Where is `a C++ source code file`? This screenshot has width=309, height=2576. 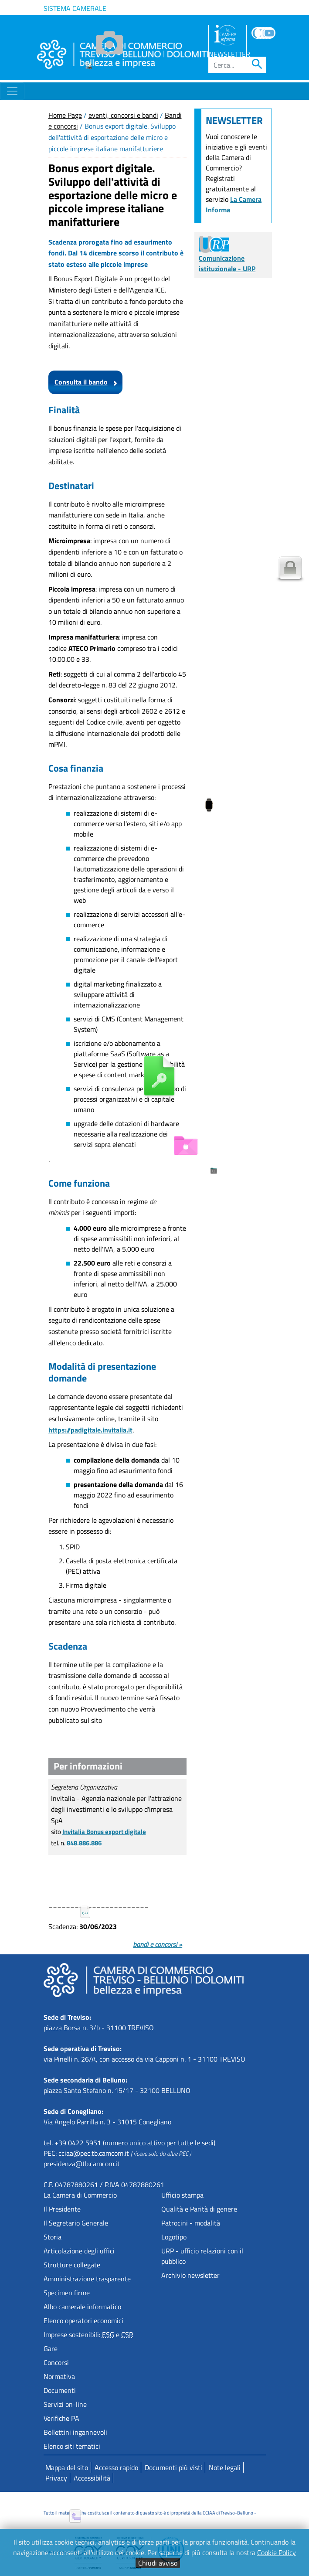
a C++ source code file is located at coordinates (85, 1912).